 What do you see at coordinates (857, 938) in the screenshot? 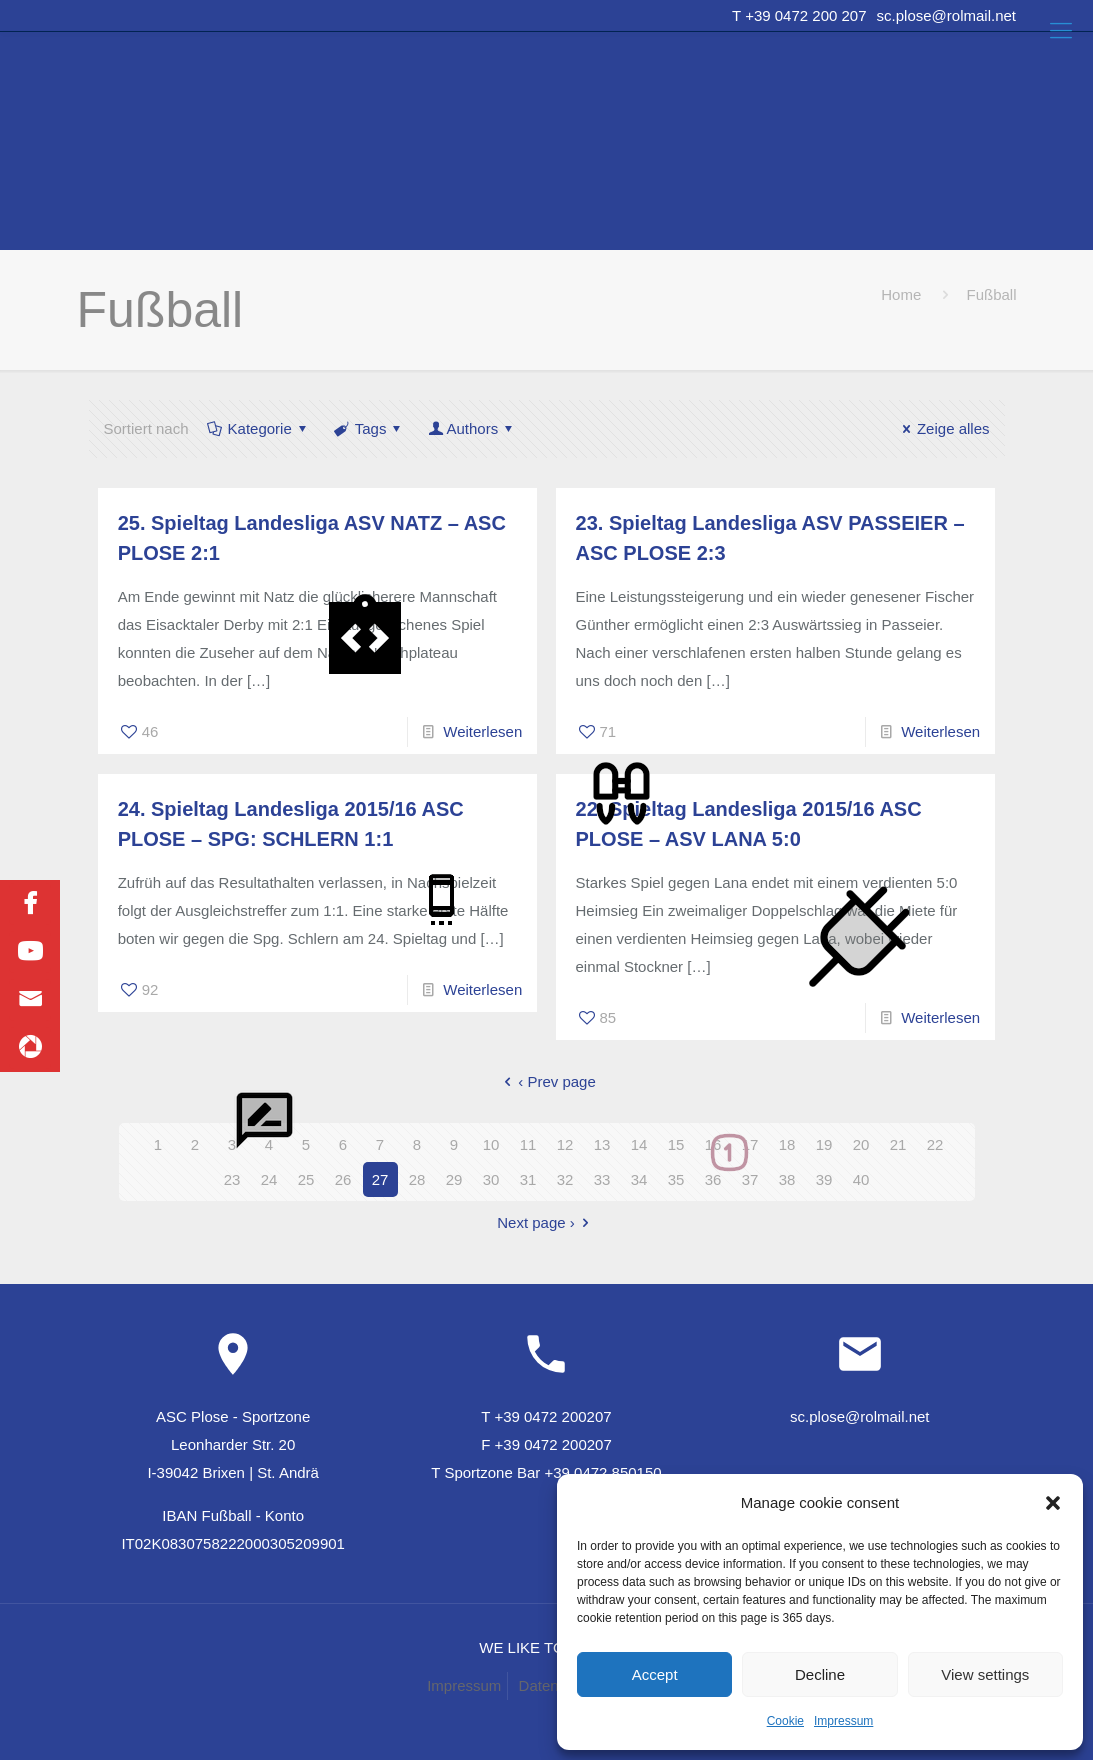
I see `connect to a power source` at bounding box center [857, 938].